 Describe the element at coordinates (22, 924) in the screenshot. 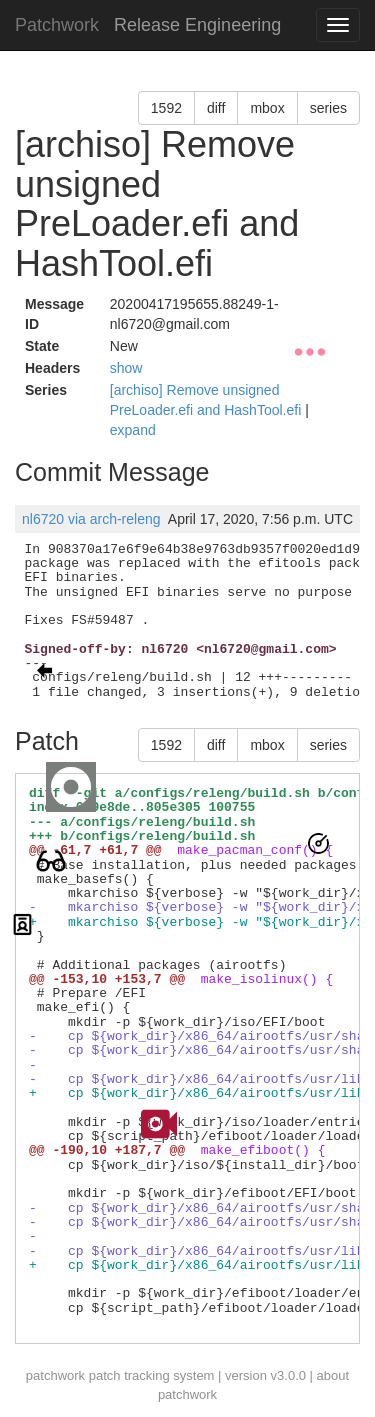

I see `view user profile or identity information` at that location.